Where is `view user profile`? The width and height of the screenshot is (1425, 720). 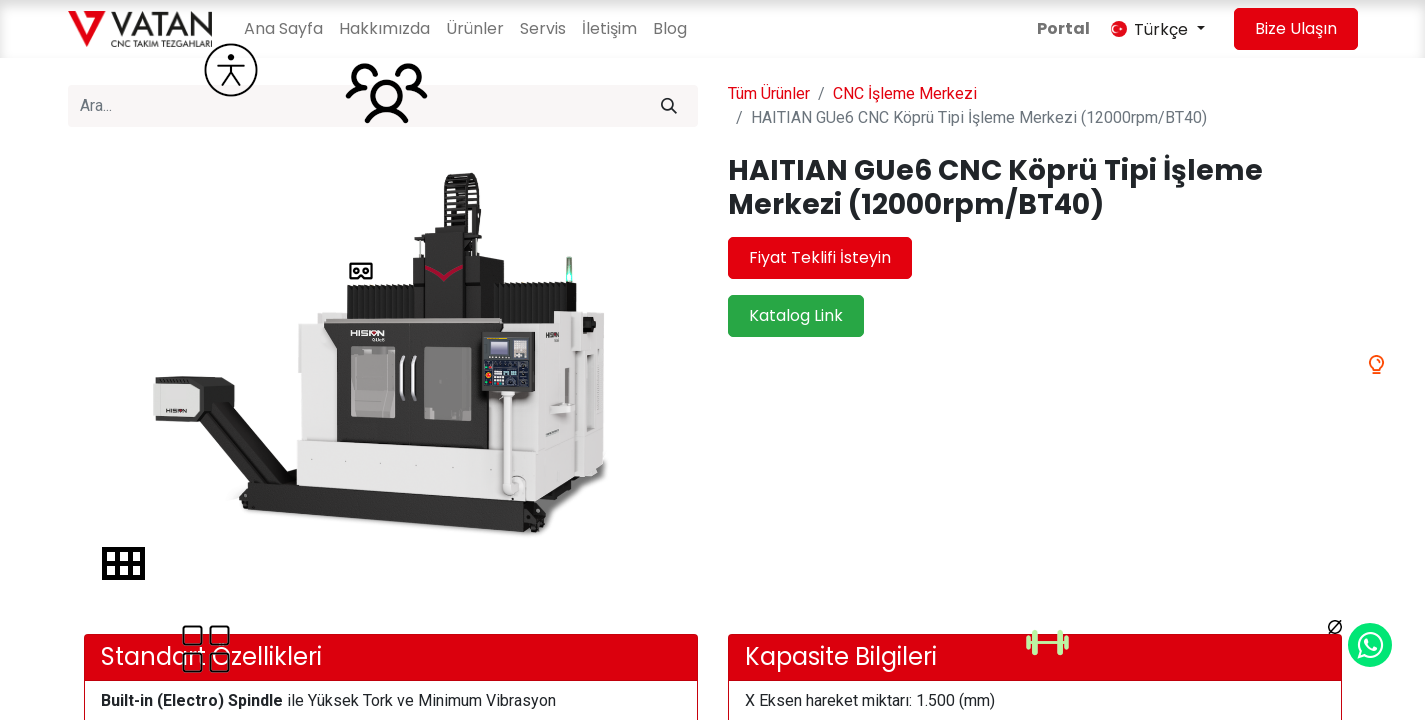 view user profile is located at coordinates (231, 70).